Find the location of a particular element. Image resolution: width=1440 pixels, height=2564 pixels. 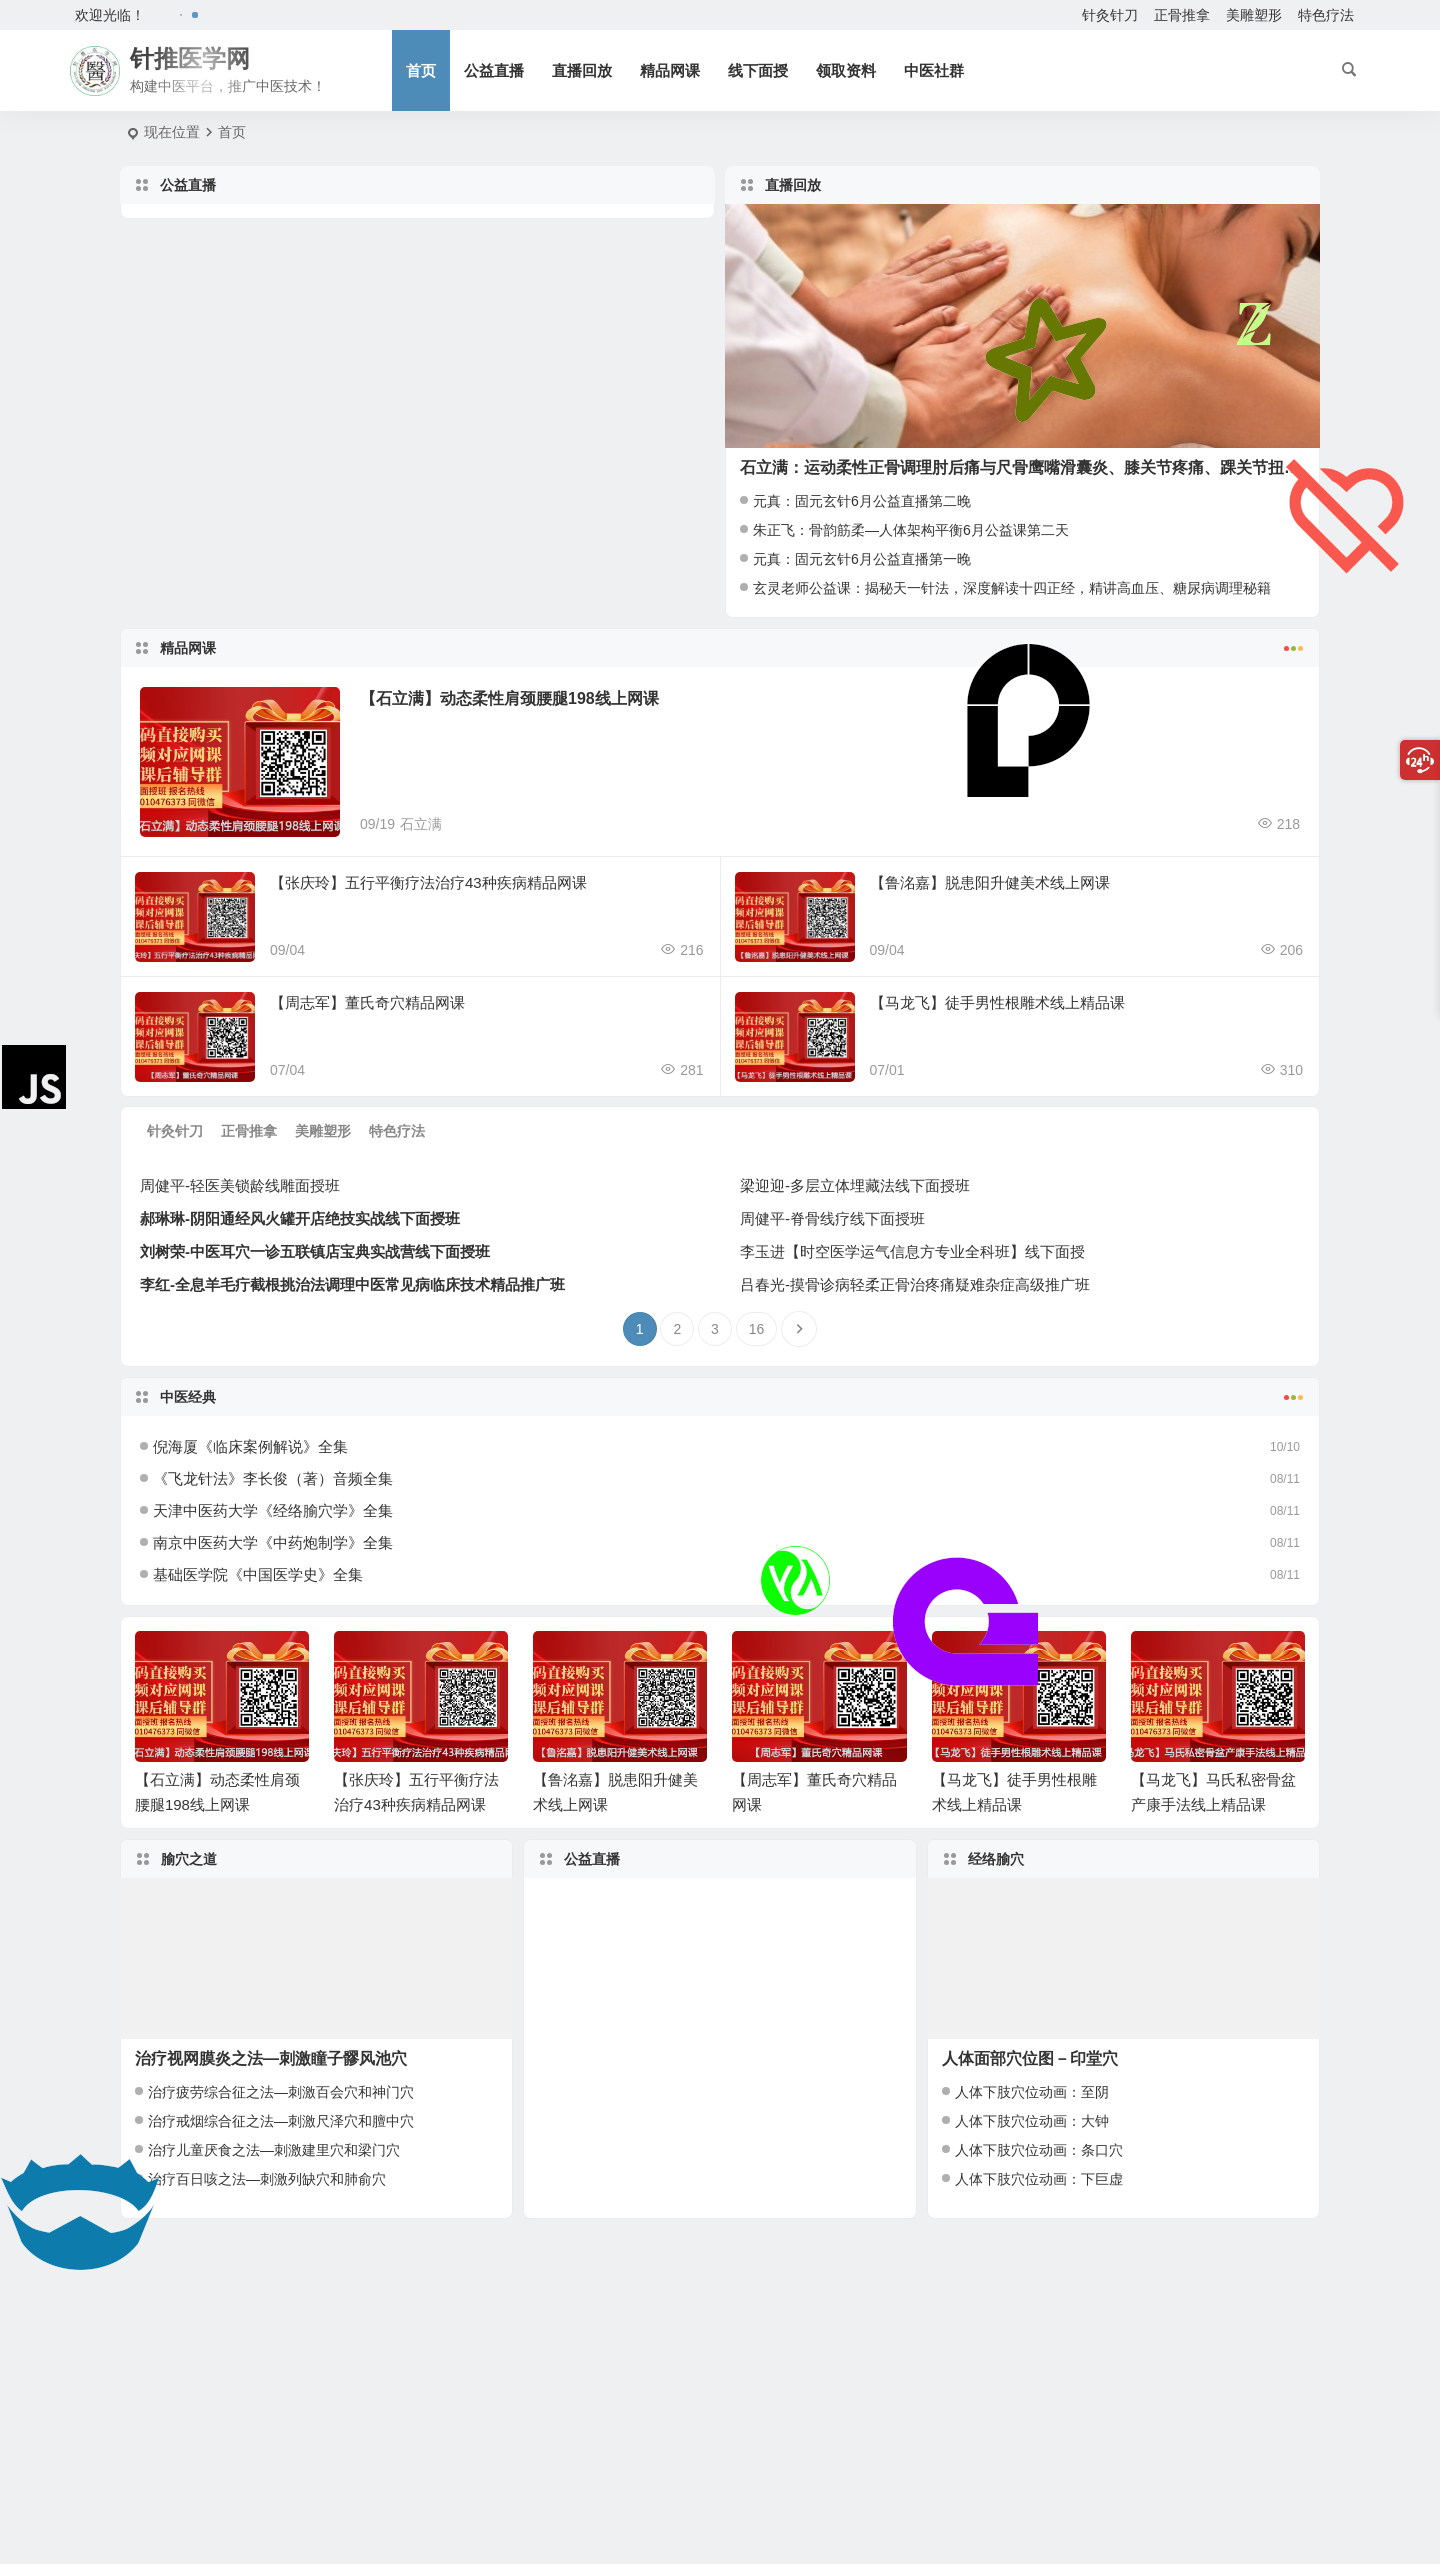

JavaScript programming language logo is located at coordinates (34, 1077).